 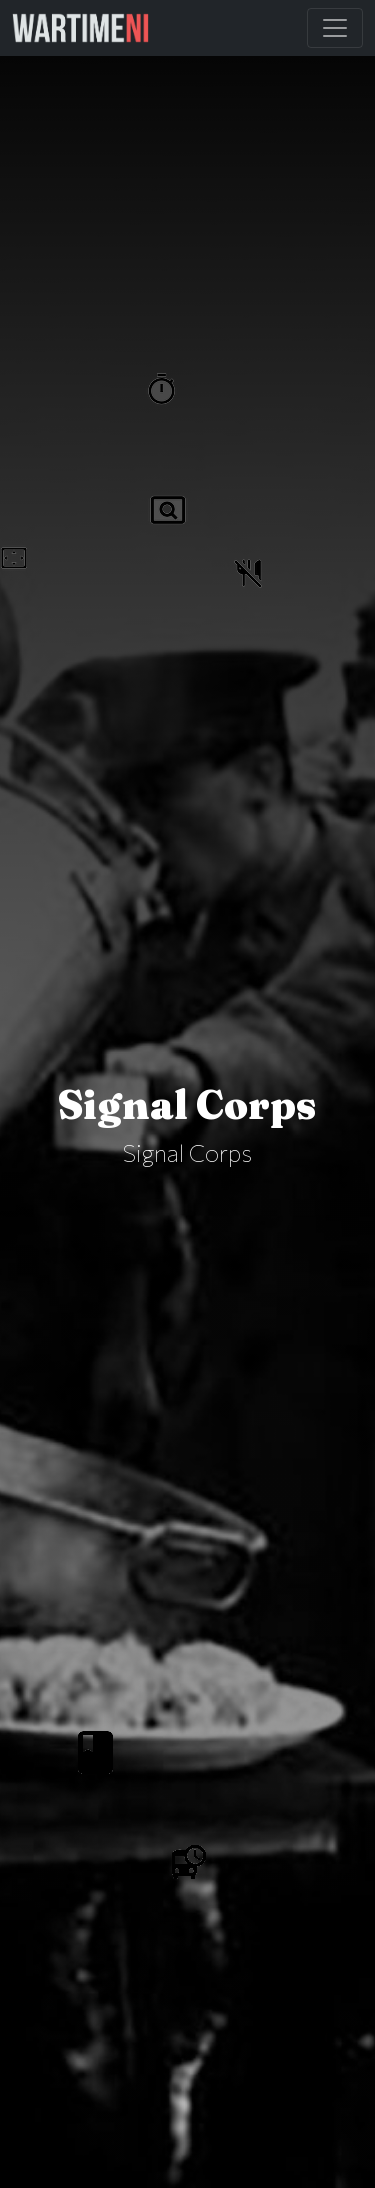 I want to click on set a countdown timer, so click(x=161, y=389).